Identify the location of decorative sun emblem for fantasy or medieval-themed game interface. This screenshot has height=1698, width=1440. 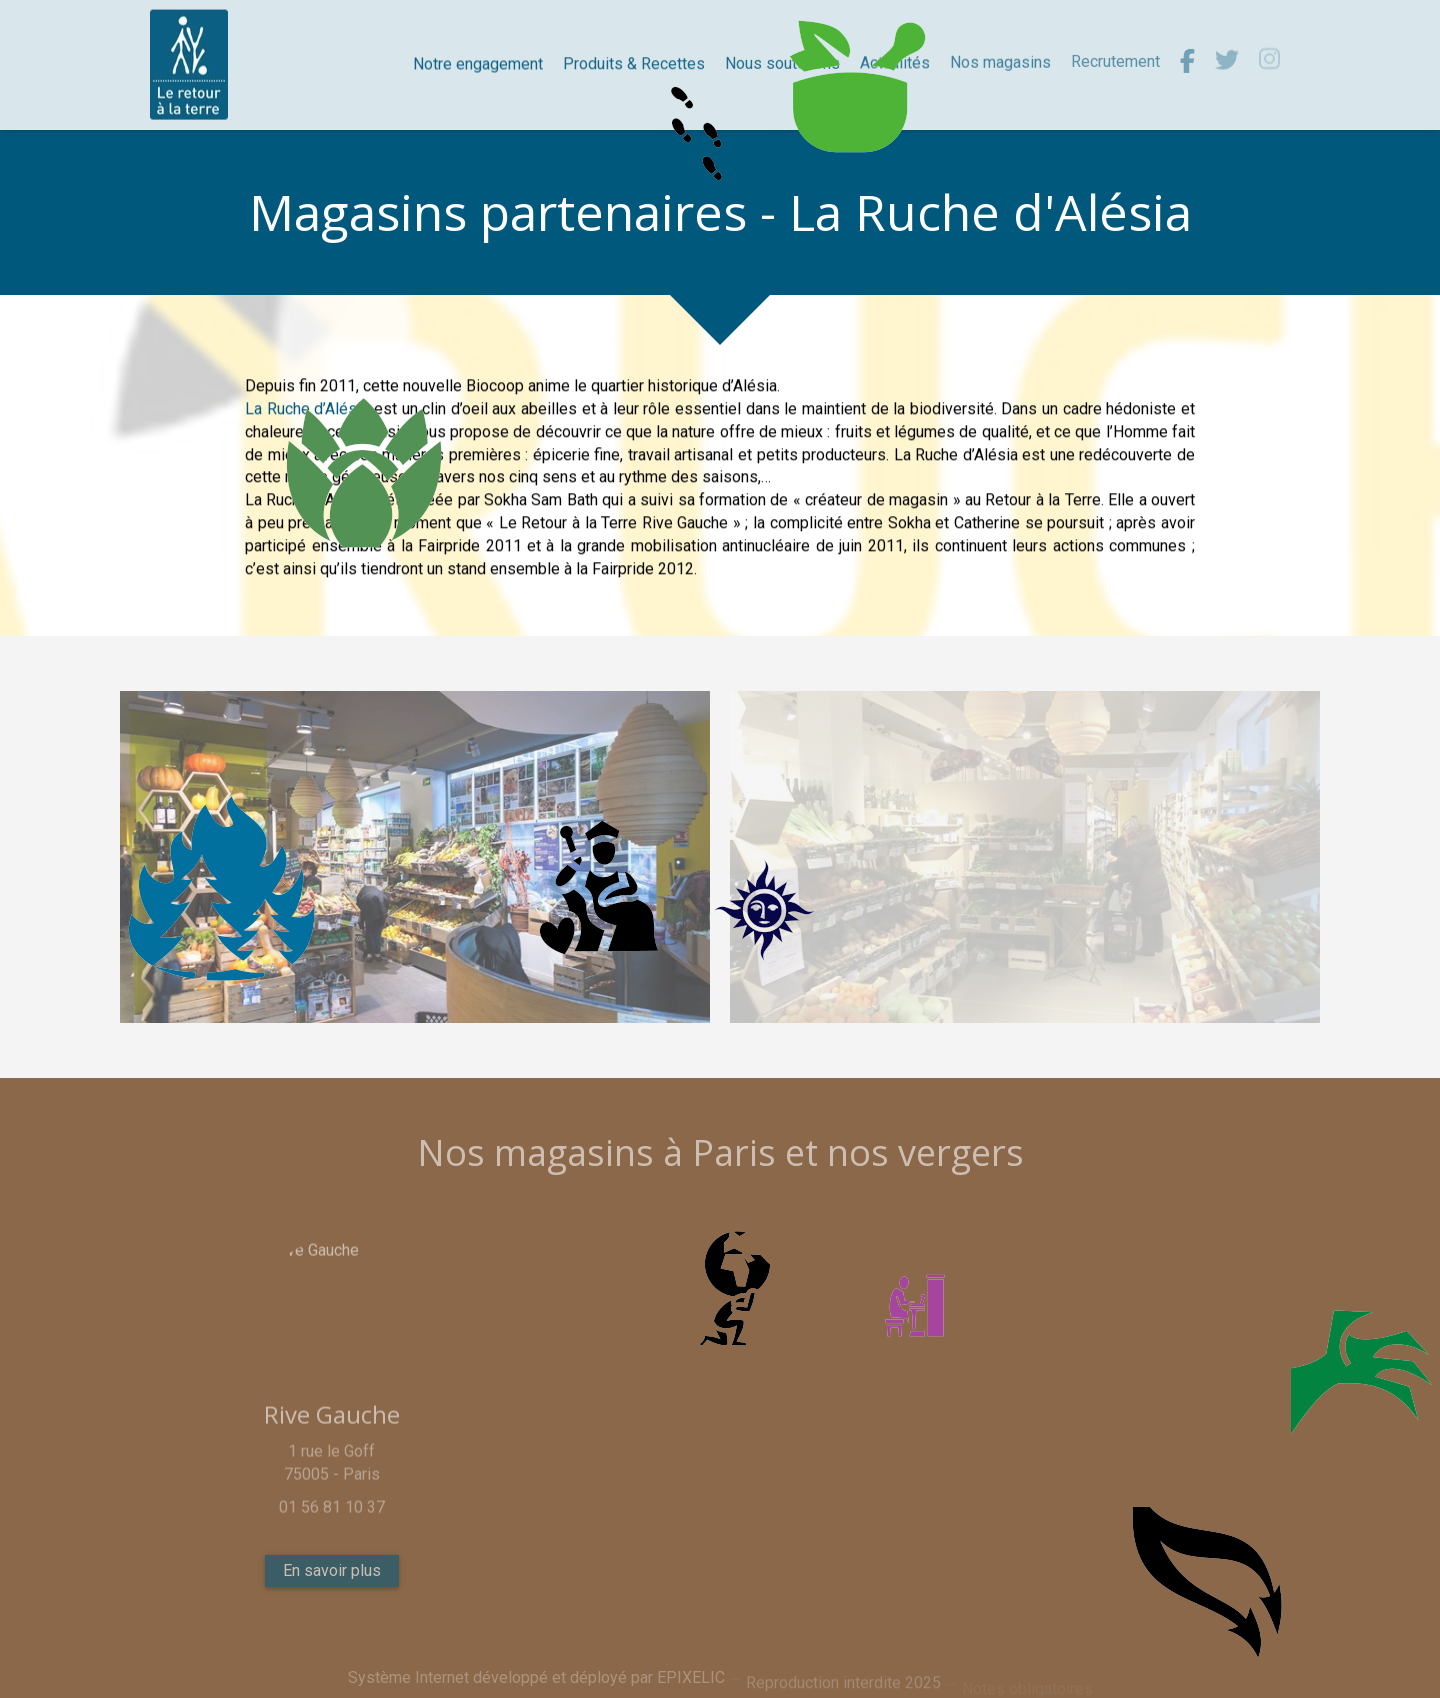
(764, 910).